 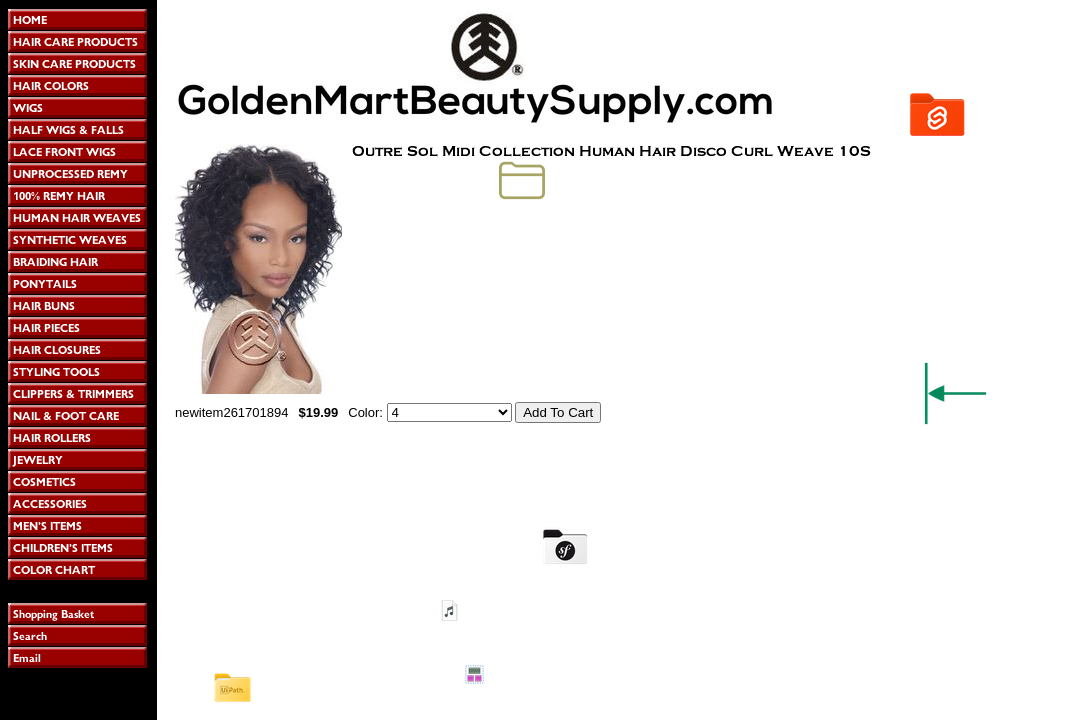 What do you see at coordinates (522, 179) in the screenshot?
I see `access file and folder preferences` at bounding box center [522, 179].